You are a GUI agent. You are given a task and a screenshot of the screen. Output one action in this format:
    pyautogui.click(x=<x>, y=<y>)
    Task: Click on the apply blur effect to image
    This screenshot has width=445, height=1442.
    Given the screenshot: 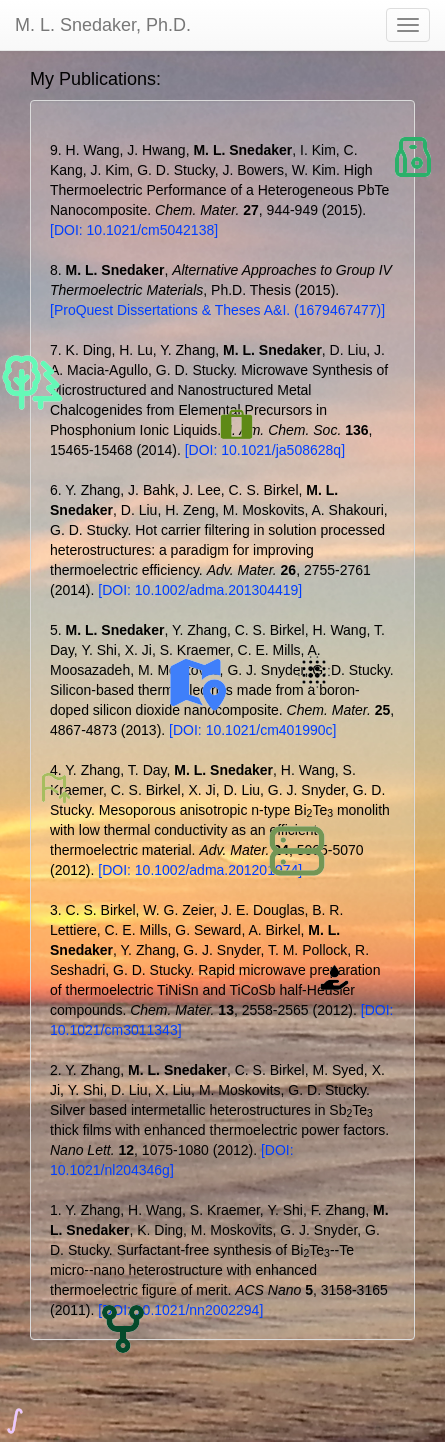 What is the action you would take?
    pyautogui.click(x=314, y=672)
    